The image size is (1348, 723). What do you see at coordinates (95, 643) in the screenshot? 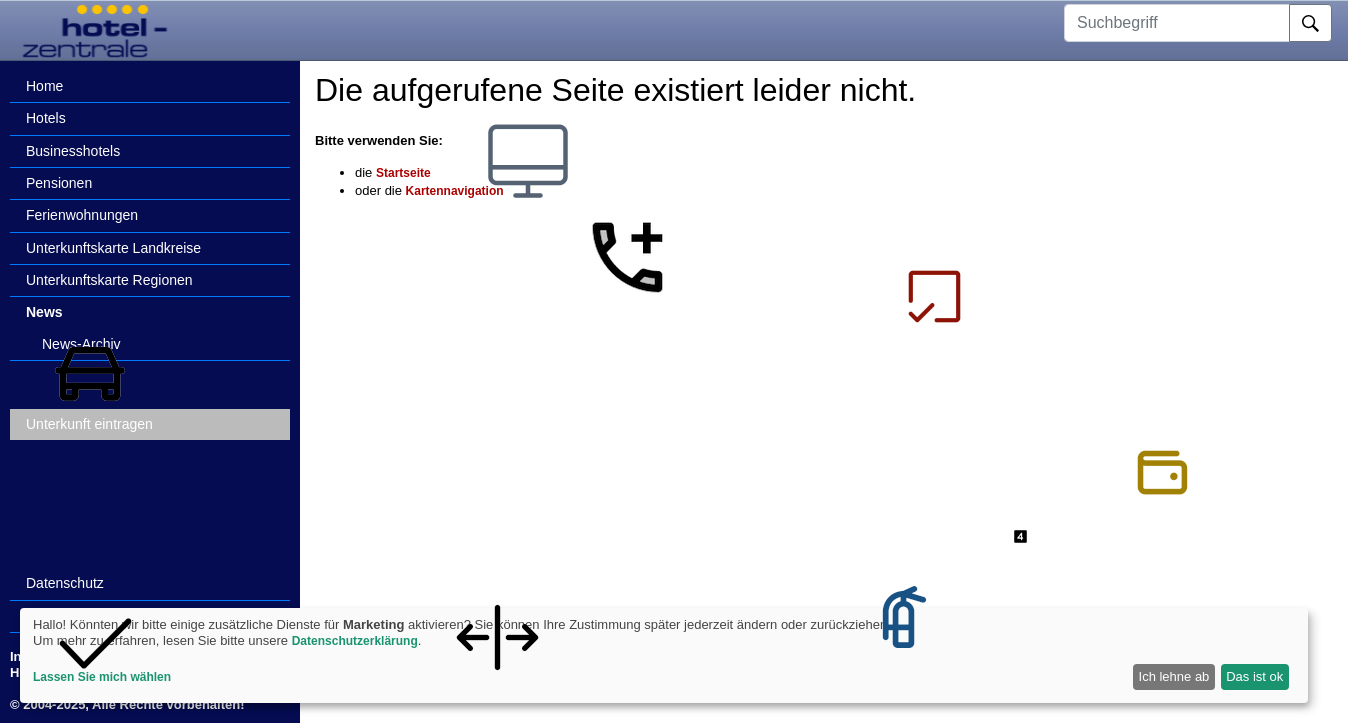
I see `confirm or submit an action` at bounding box center [95, 643].